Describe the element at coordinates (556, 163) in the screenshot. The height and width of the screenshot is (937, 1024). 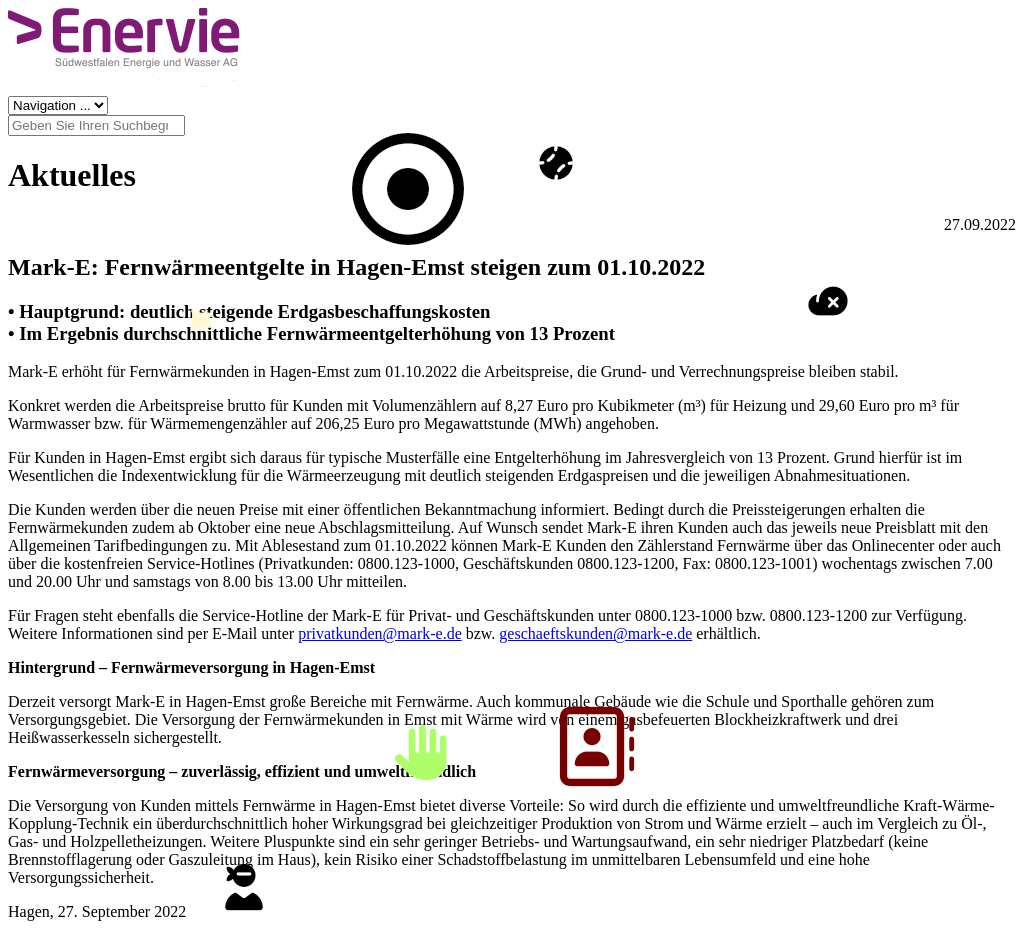
I see `view baseball or sports content` at that location.